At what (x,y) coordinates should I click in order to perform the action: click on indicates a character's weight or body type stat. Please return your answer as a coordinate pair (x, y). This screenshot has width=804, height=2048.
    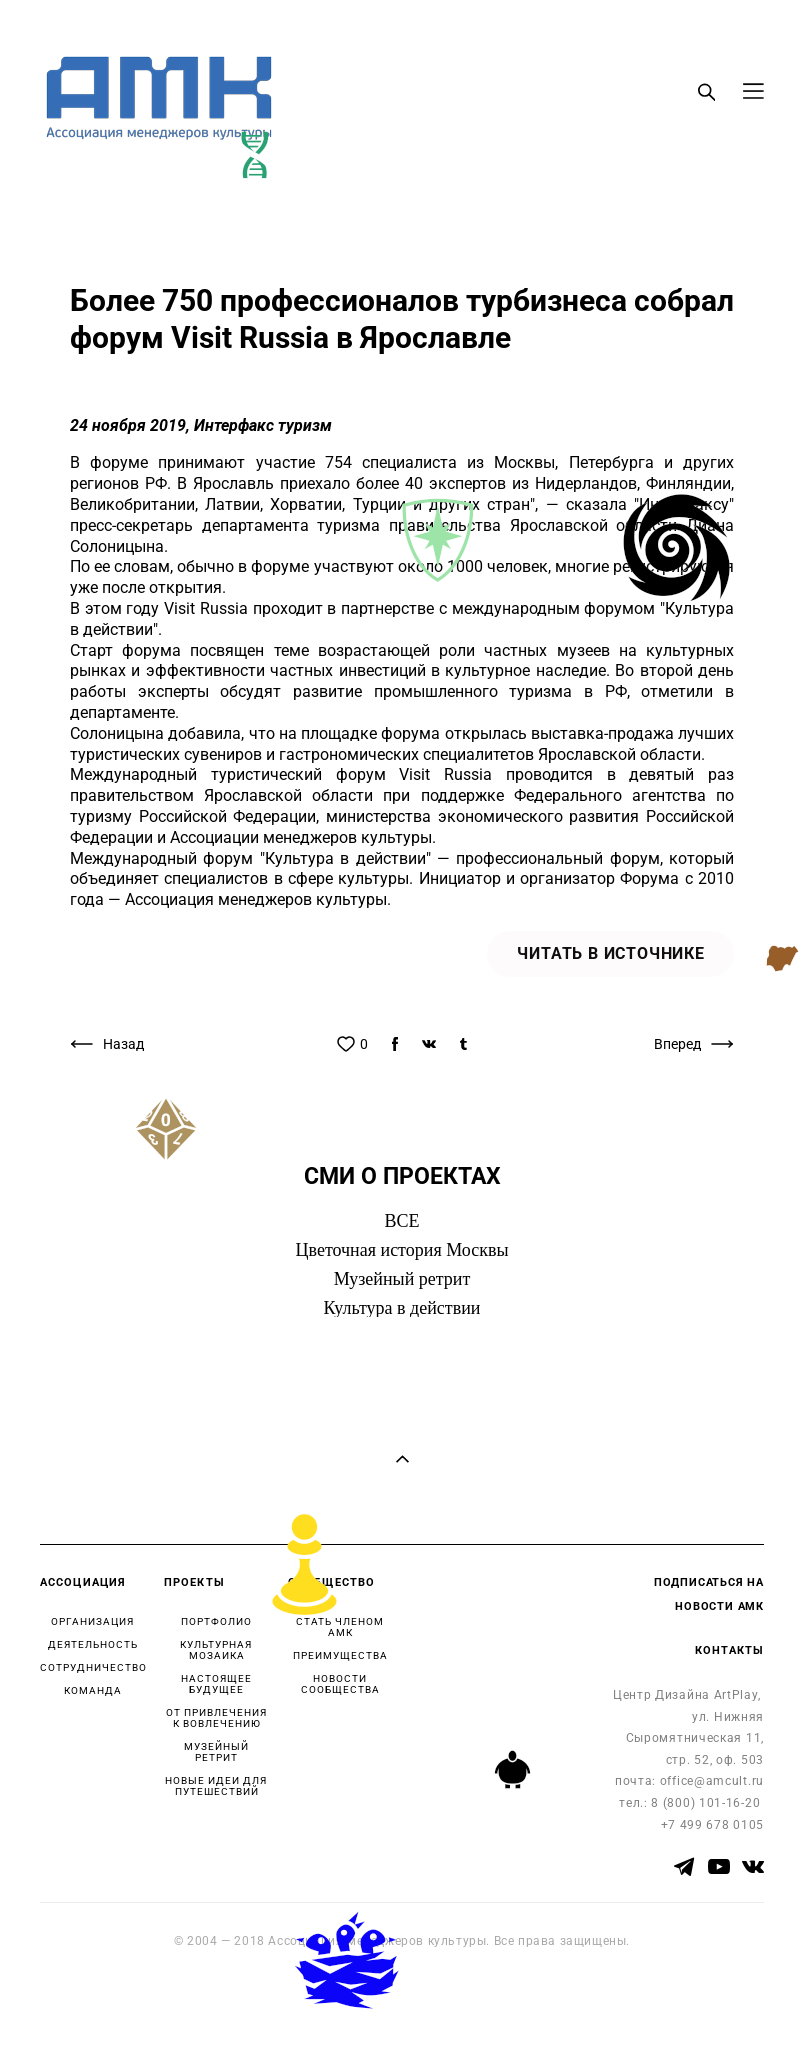
    Looking at the image, I should click on (512, 1769).